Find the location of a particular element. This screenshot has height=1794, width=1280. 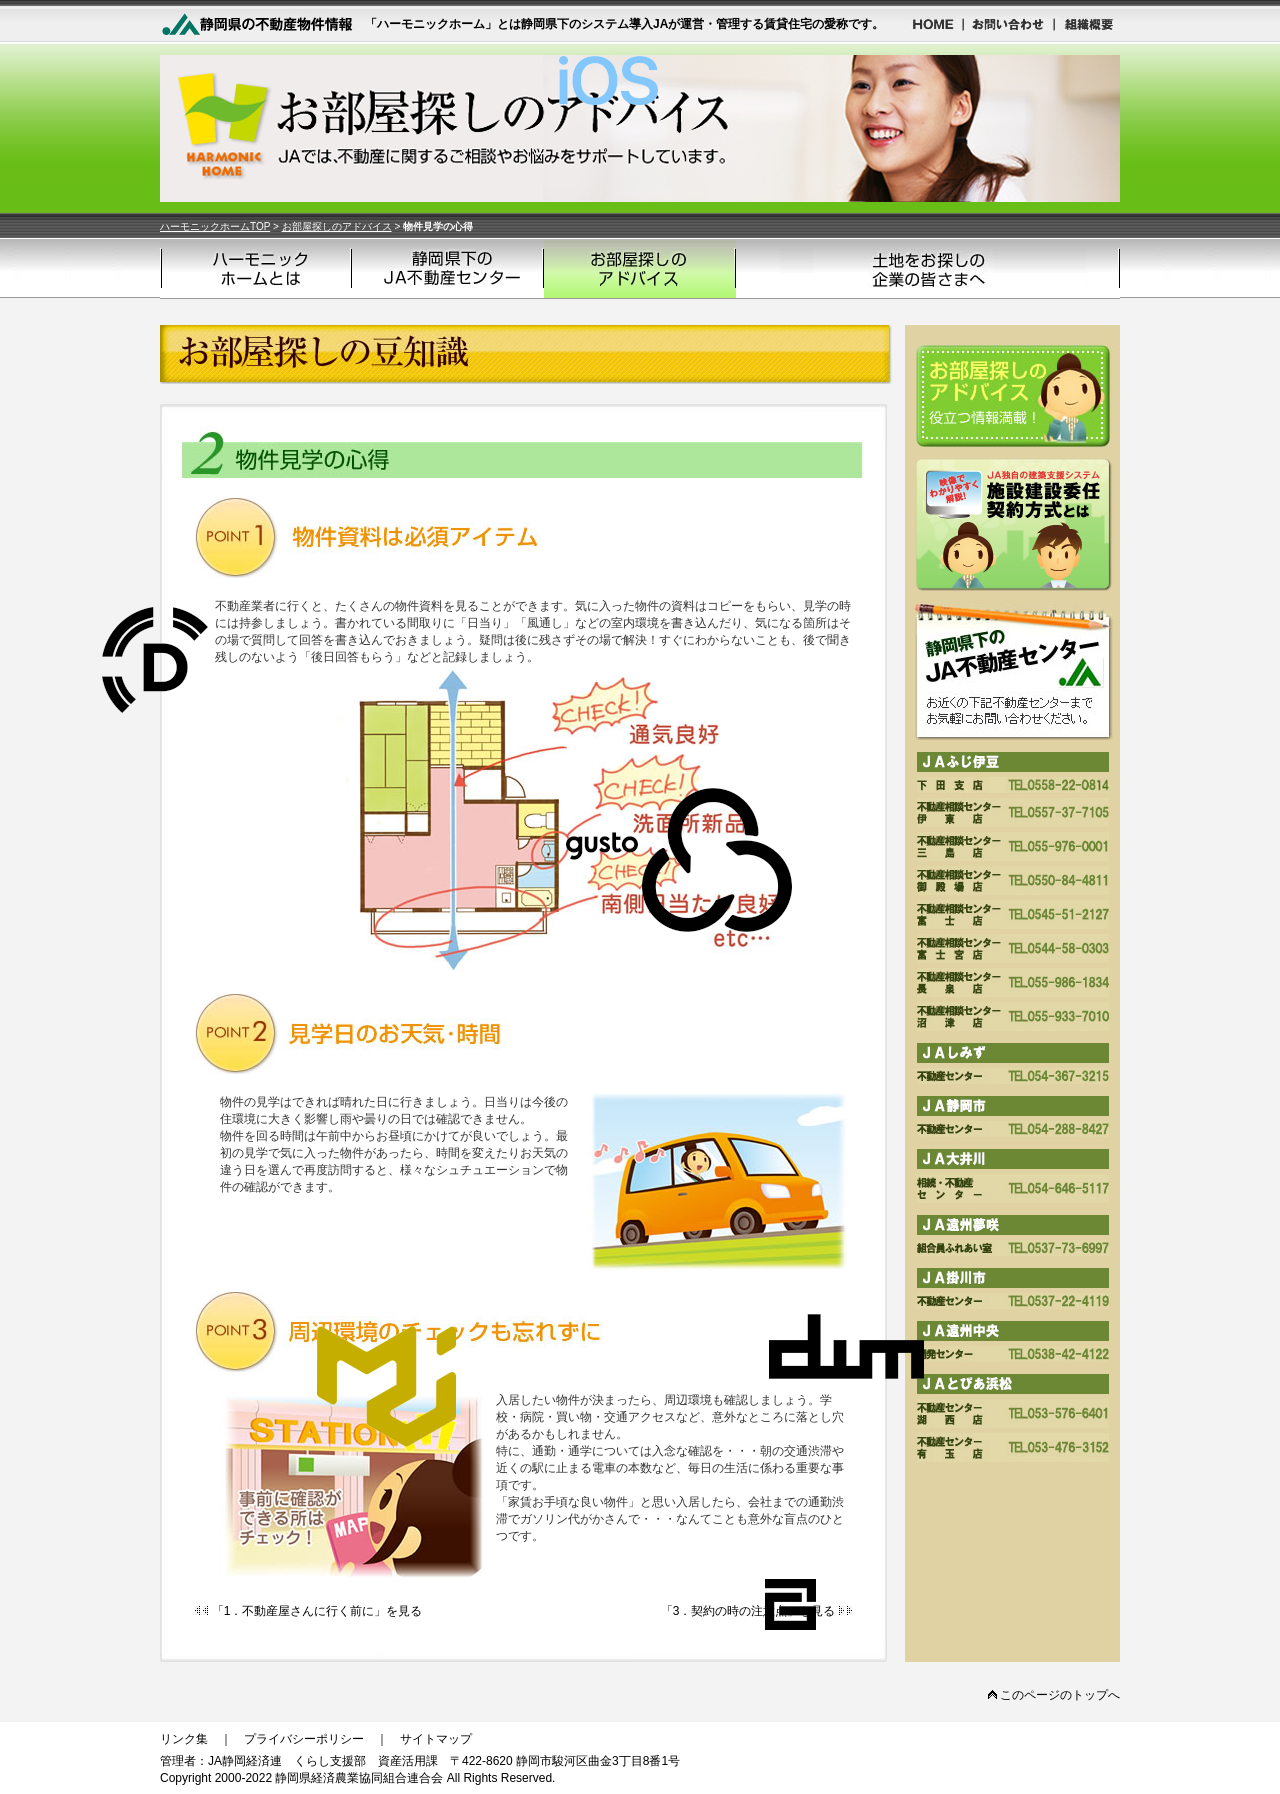

dwm window manager logo is located at coordinates (846, 1346).